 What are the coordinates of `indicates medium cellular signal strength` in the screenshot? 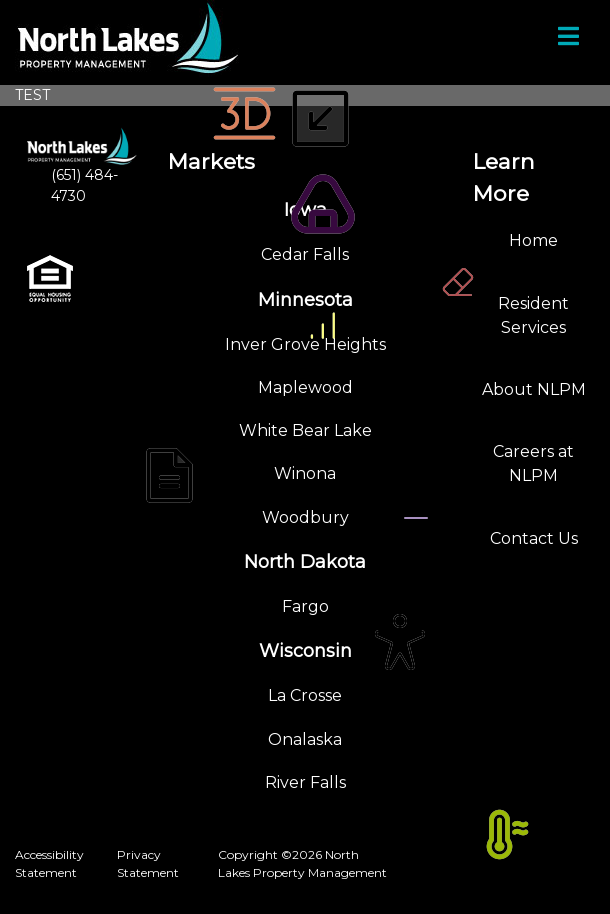 It's located at (336, 318).